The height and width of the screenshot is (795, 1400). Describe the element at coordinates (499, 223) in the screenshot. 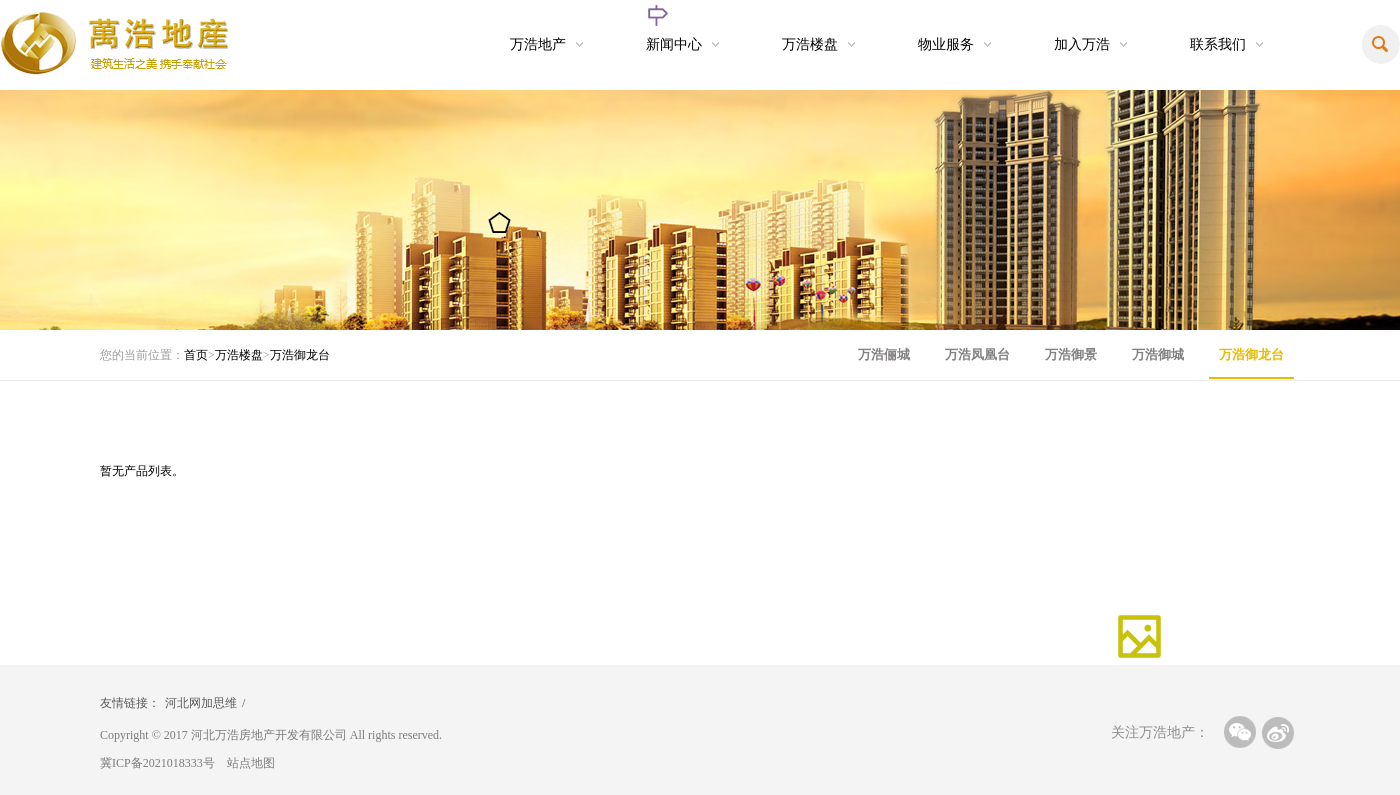

I see `select pentagon shape tool` at that location.